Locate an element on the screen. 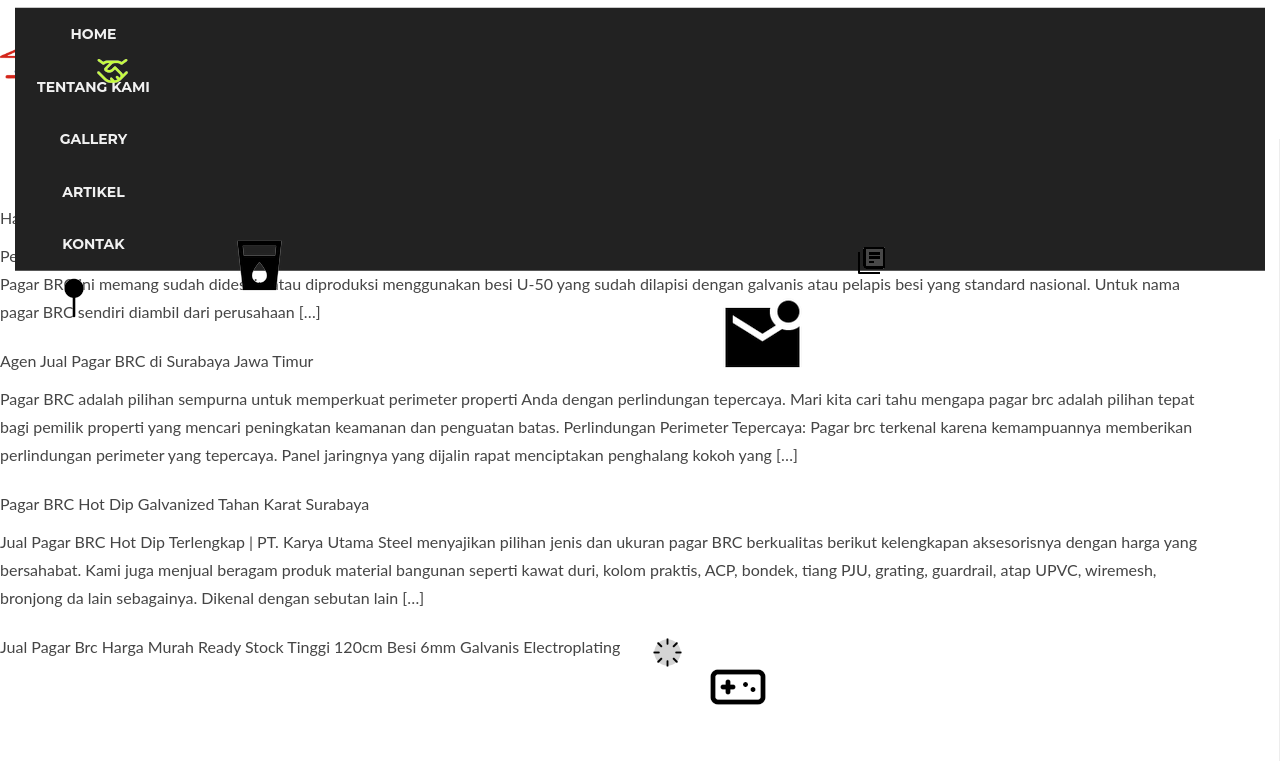 This screenshot has height=761, width=1280. access gaming or game center features is located at coordinates (738, 687).